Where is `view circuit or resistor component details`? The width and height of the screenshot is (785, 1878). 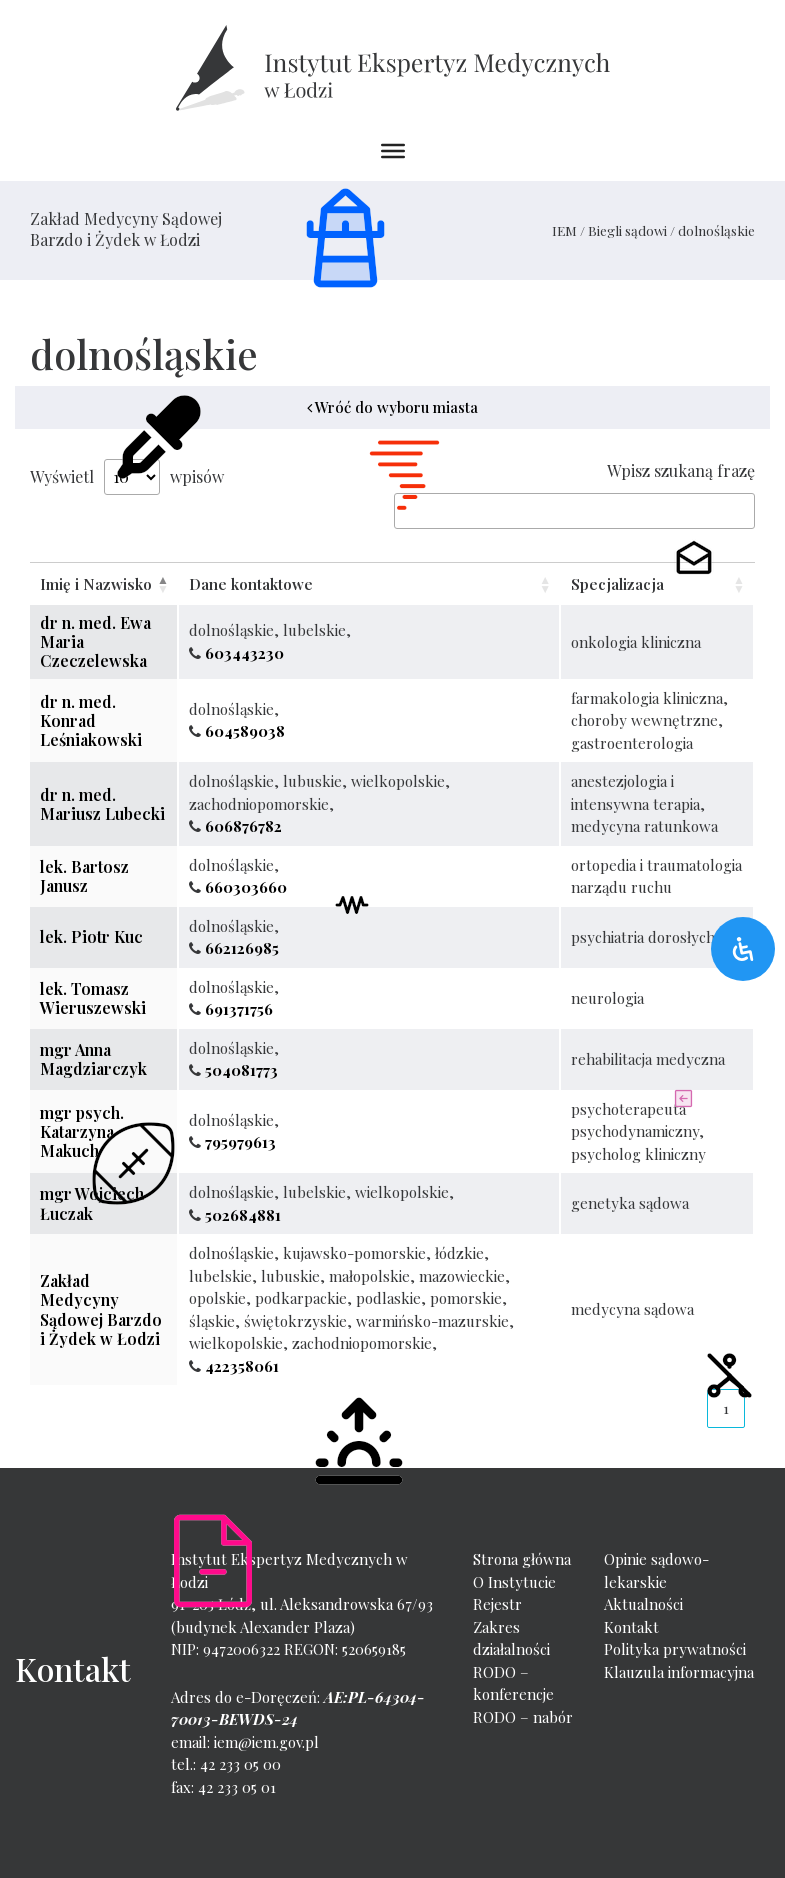 view circuit or resistor component details is located at coordinates (352, 905).